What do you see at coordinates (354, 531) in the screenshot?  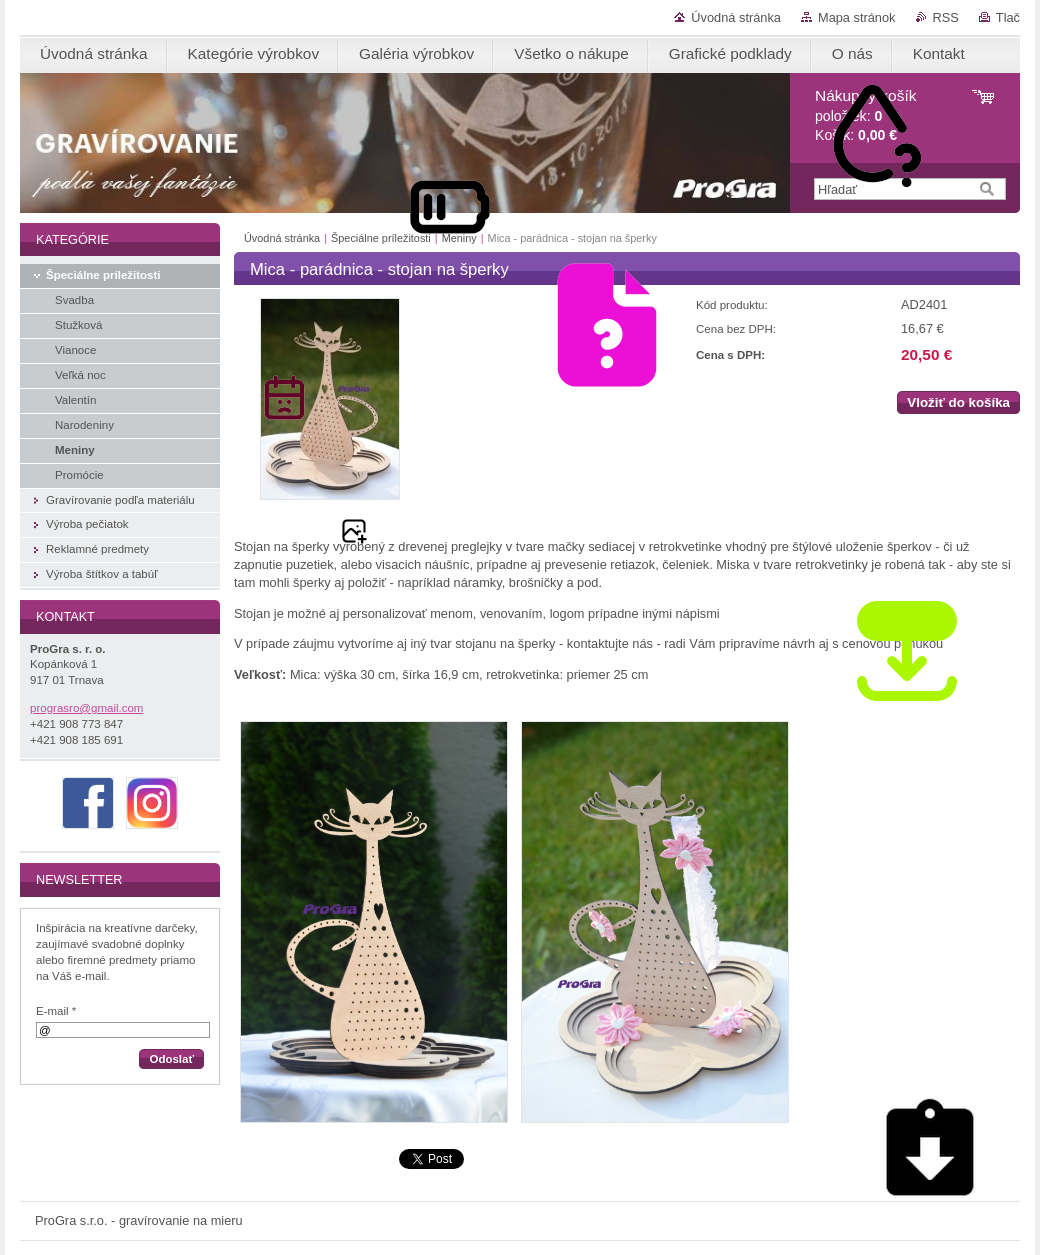 I see `add a new photo` at bounding box center [354, 531].